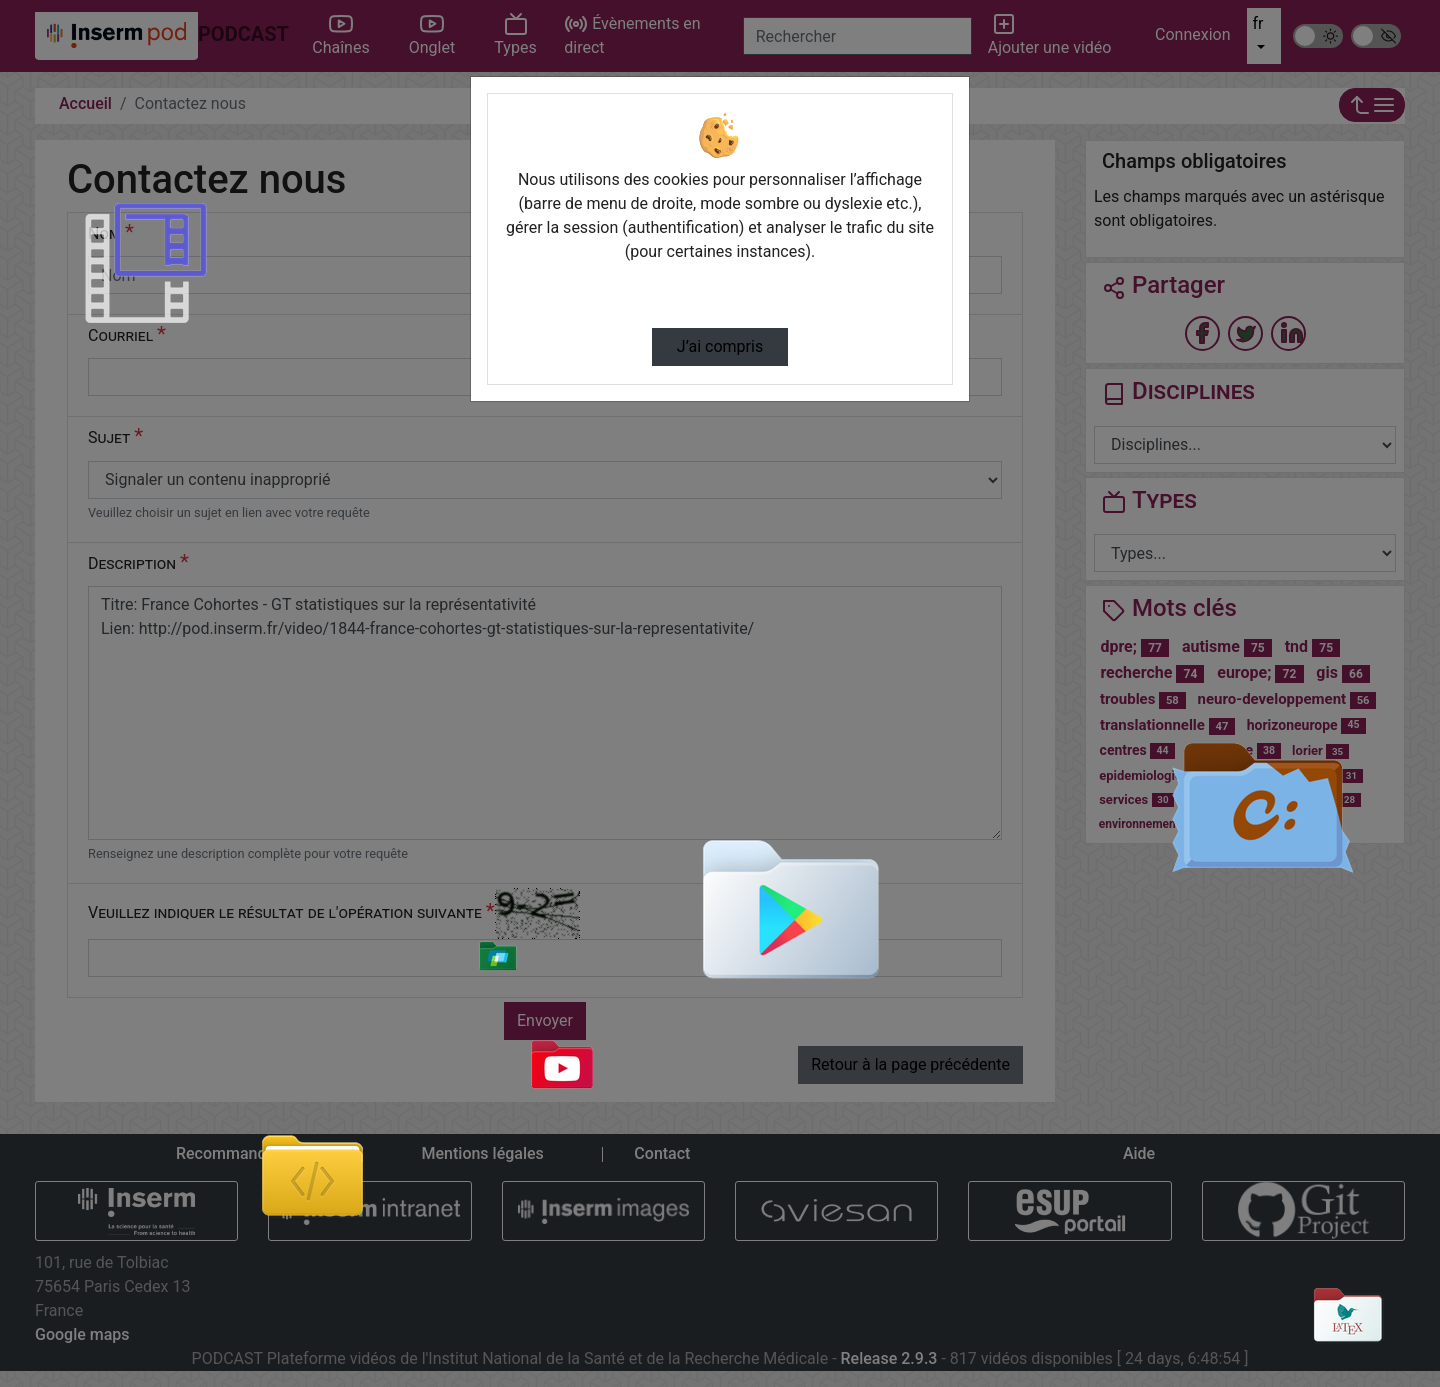 The height and width of the screenshot is (1387, 1440). I want to click on filter media library content, so click(146, 263).